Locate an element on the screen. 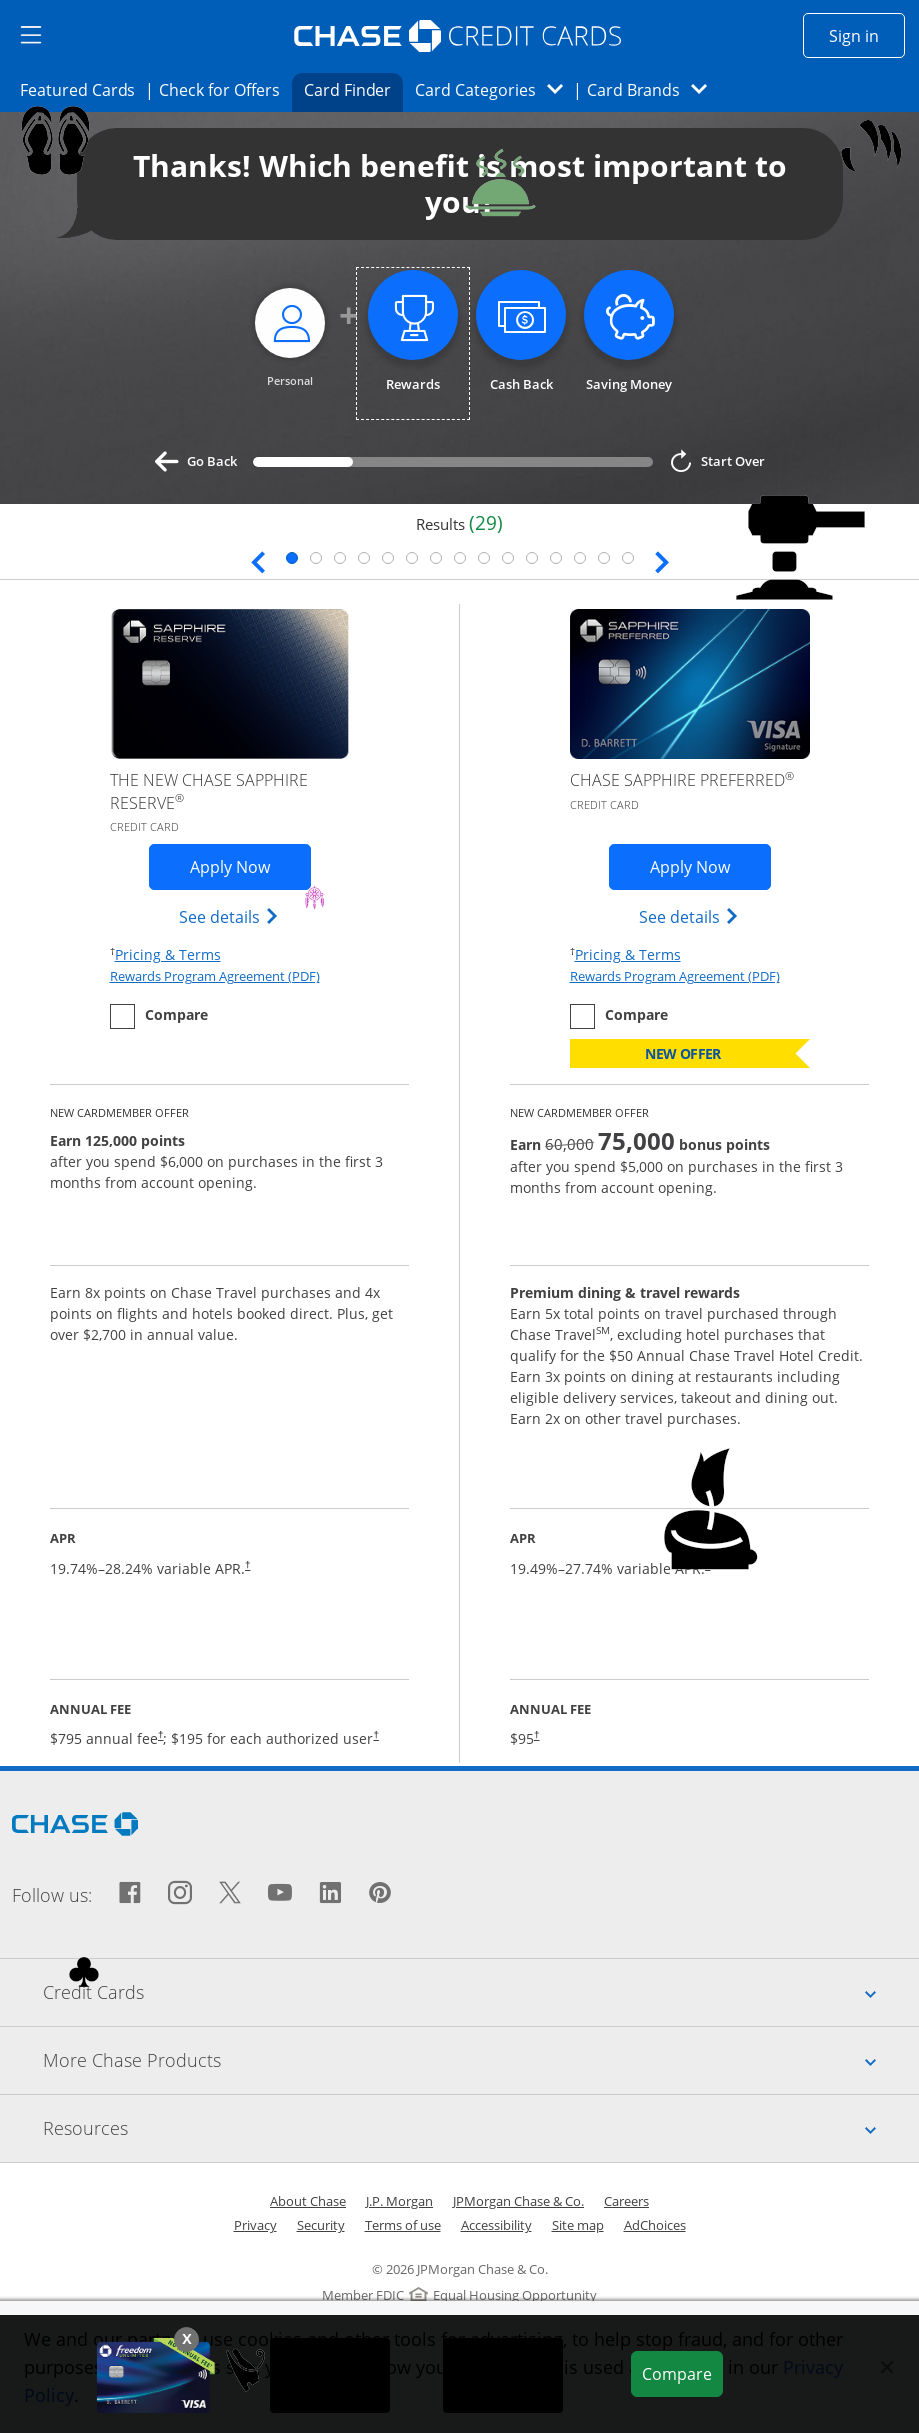 This screenshot has height=2433, width=919. activate grab or snatch ability is located at coordinates (871, 150).